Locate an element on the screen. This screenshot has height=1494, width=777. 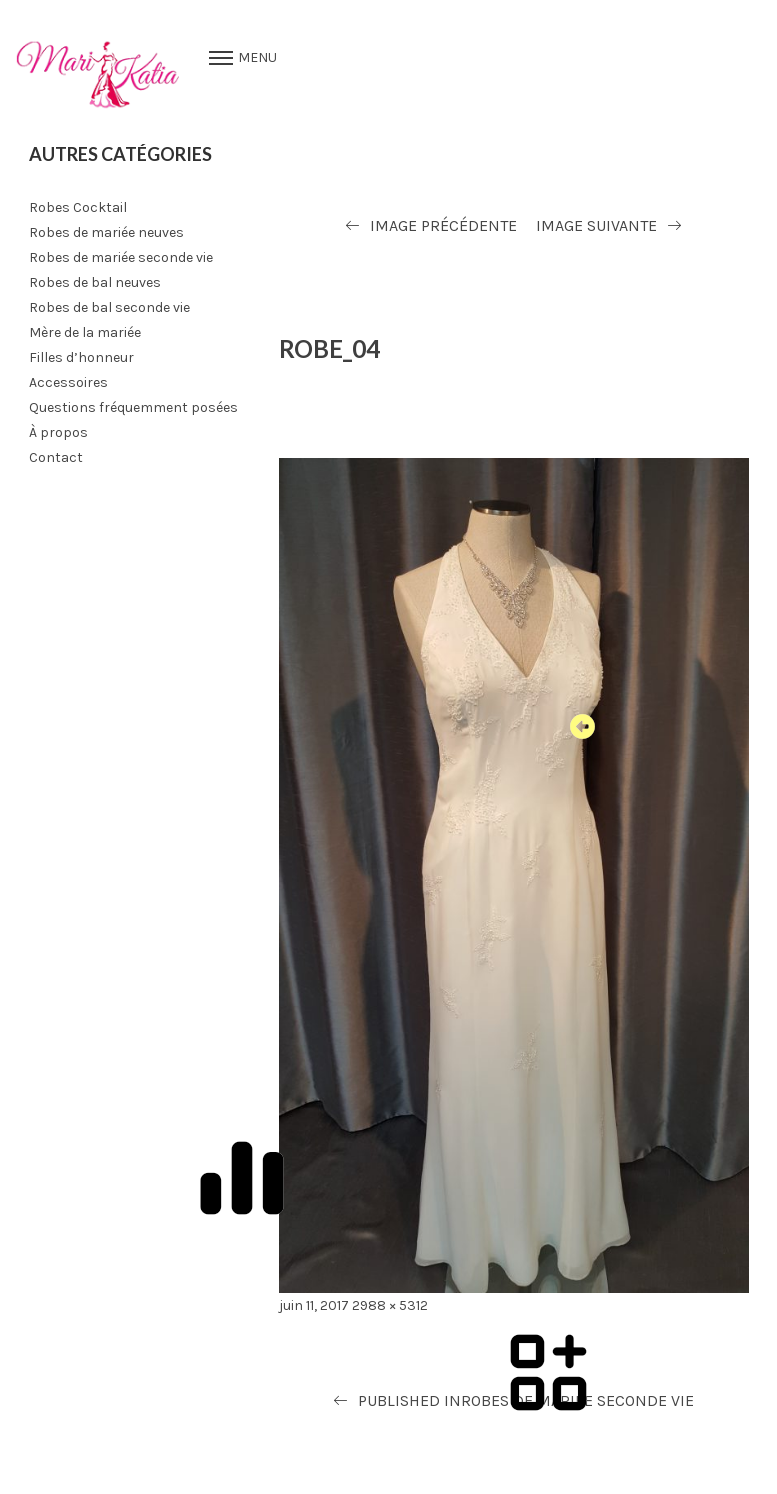
open app drawer or menu is located at coordinates (548, 1372).